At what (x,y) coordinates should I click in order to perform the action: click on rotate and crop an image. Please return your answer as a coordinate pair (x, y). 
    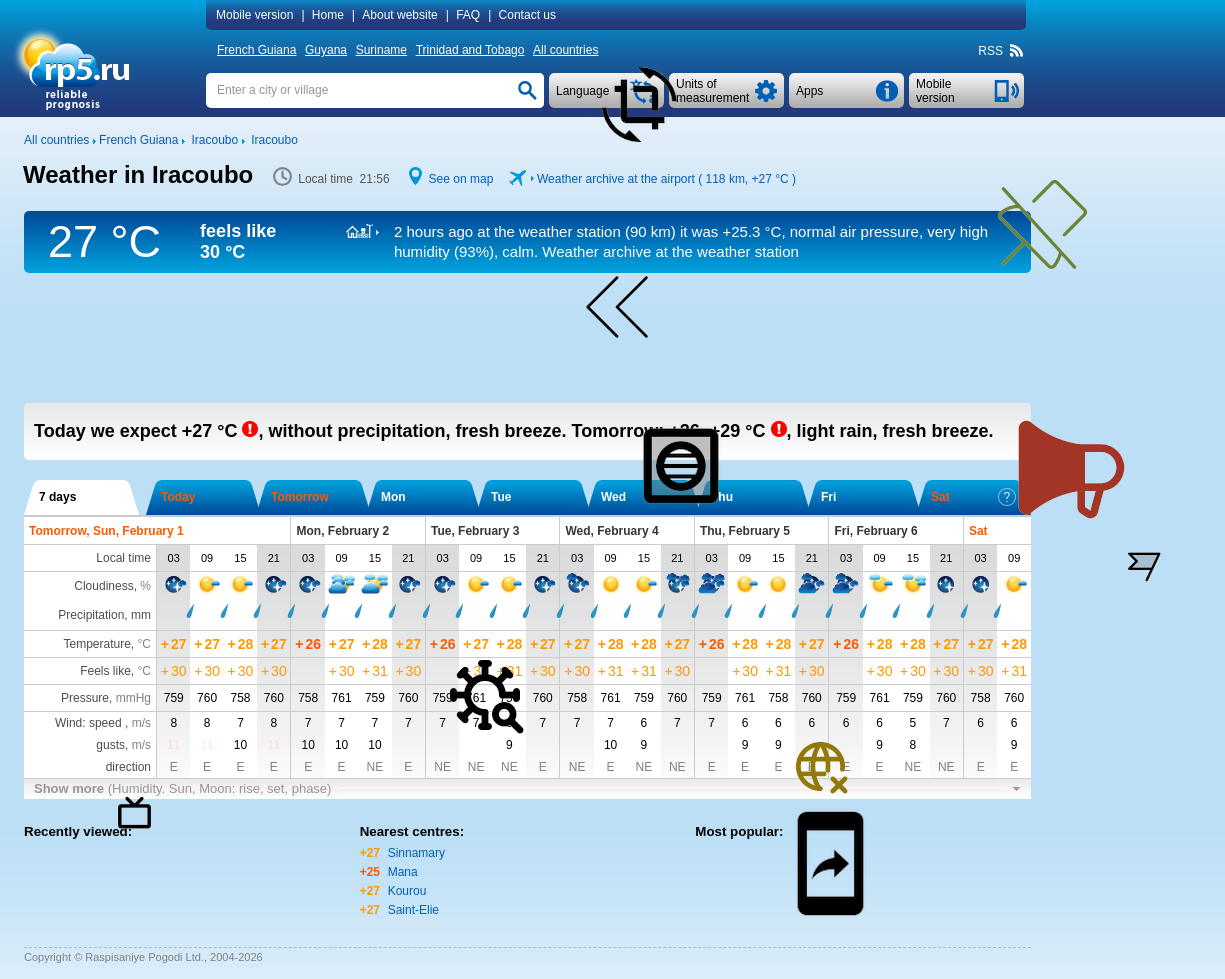
    Looking at the image, I should click on (639, 104).